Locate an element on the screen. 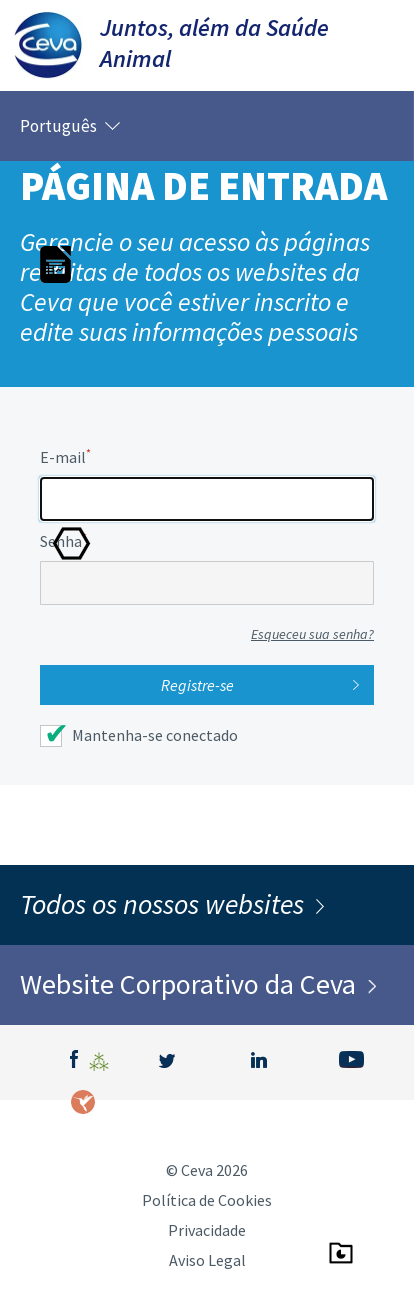  connect to the fediverse is located at coordinates (99, 1062).